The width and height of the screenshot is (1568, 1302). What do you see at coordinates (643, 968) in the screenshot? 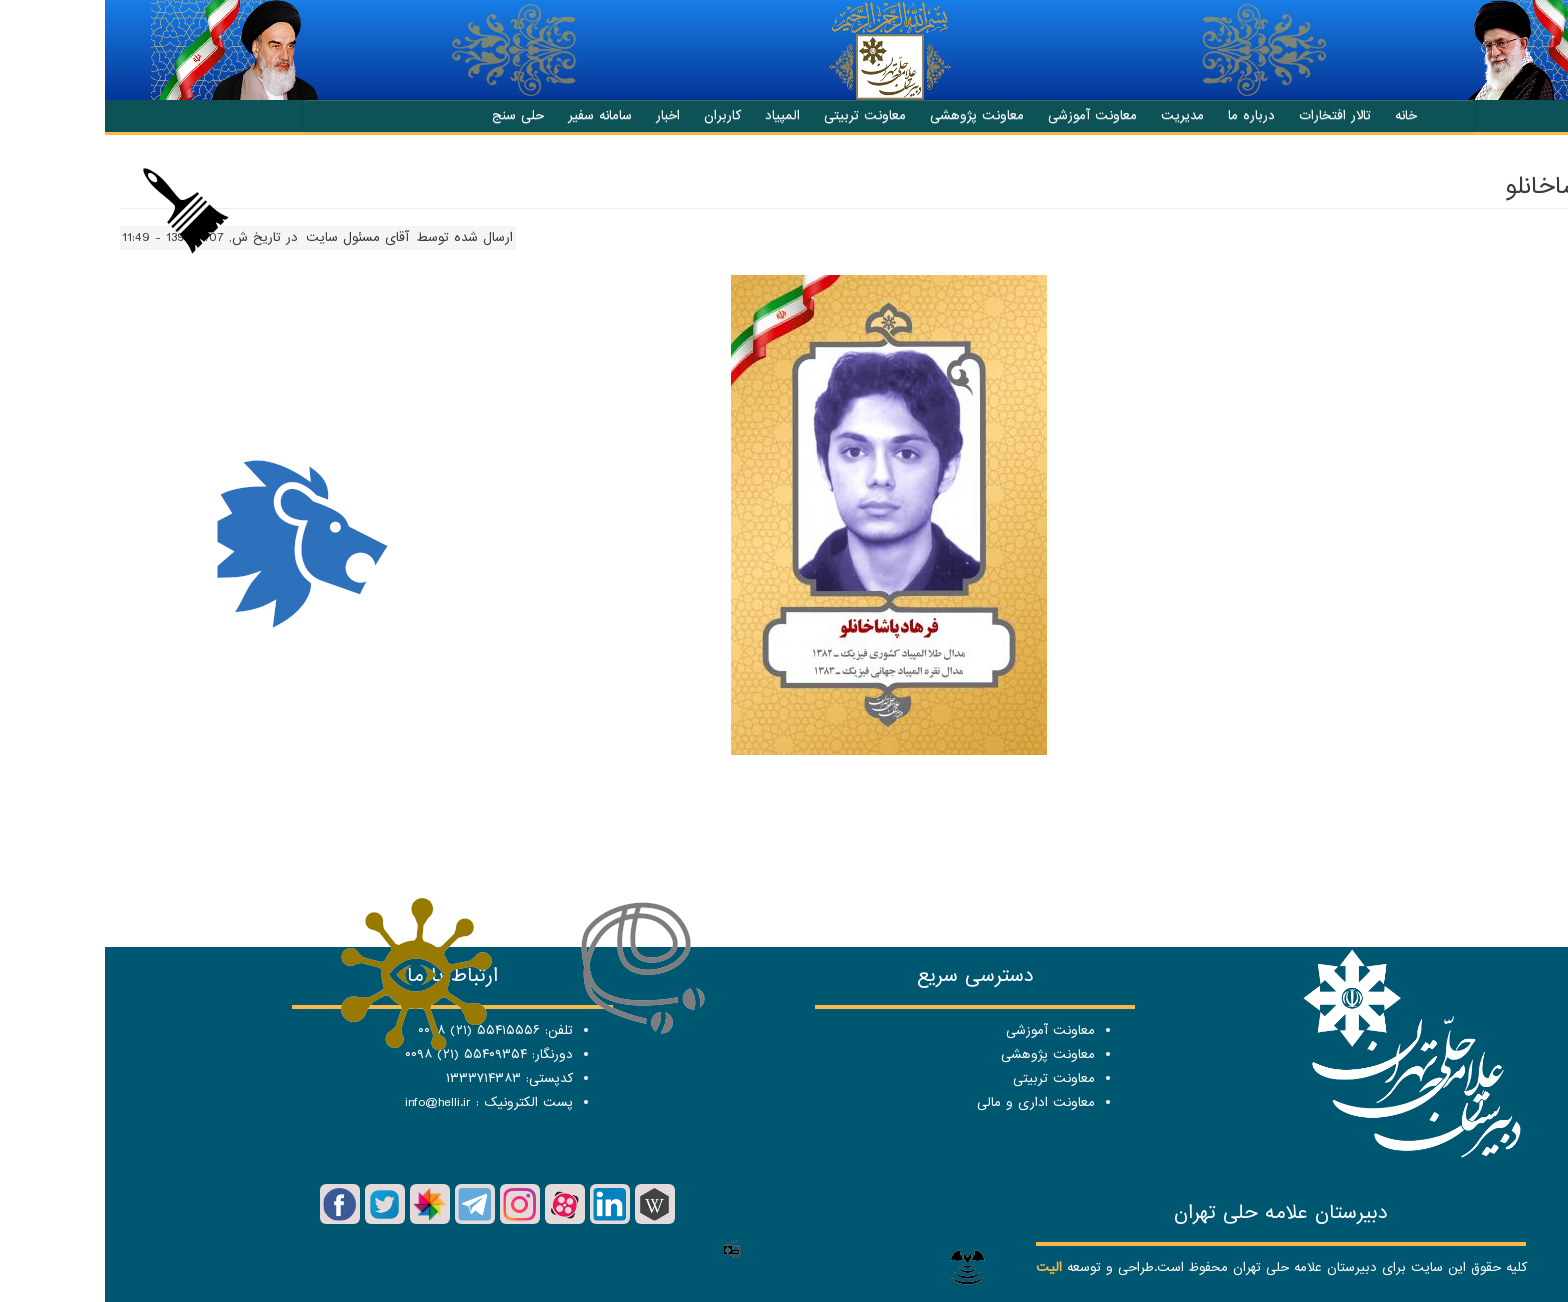
I see `hunting bolas weapon item in game inventory` at bounding box center [643, 968].